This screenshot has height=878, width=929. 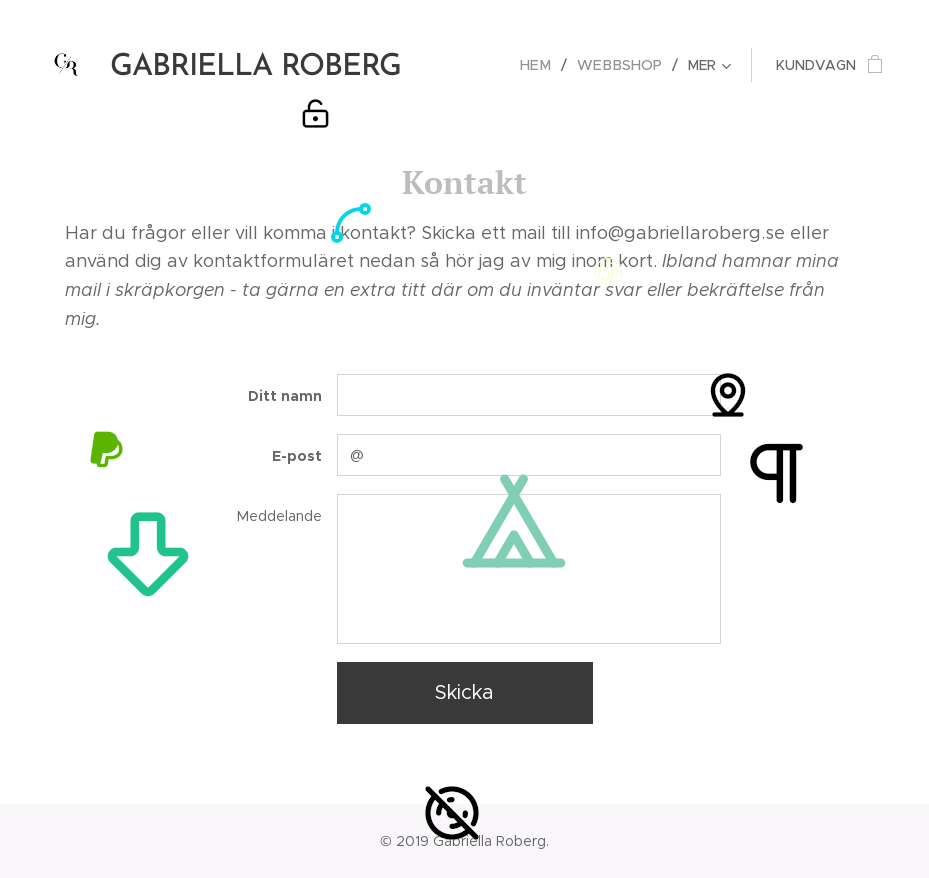 I want to click on draw a curved path or bezier line, so click(x=351, y=223).